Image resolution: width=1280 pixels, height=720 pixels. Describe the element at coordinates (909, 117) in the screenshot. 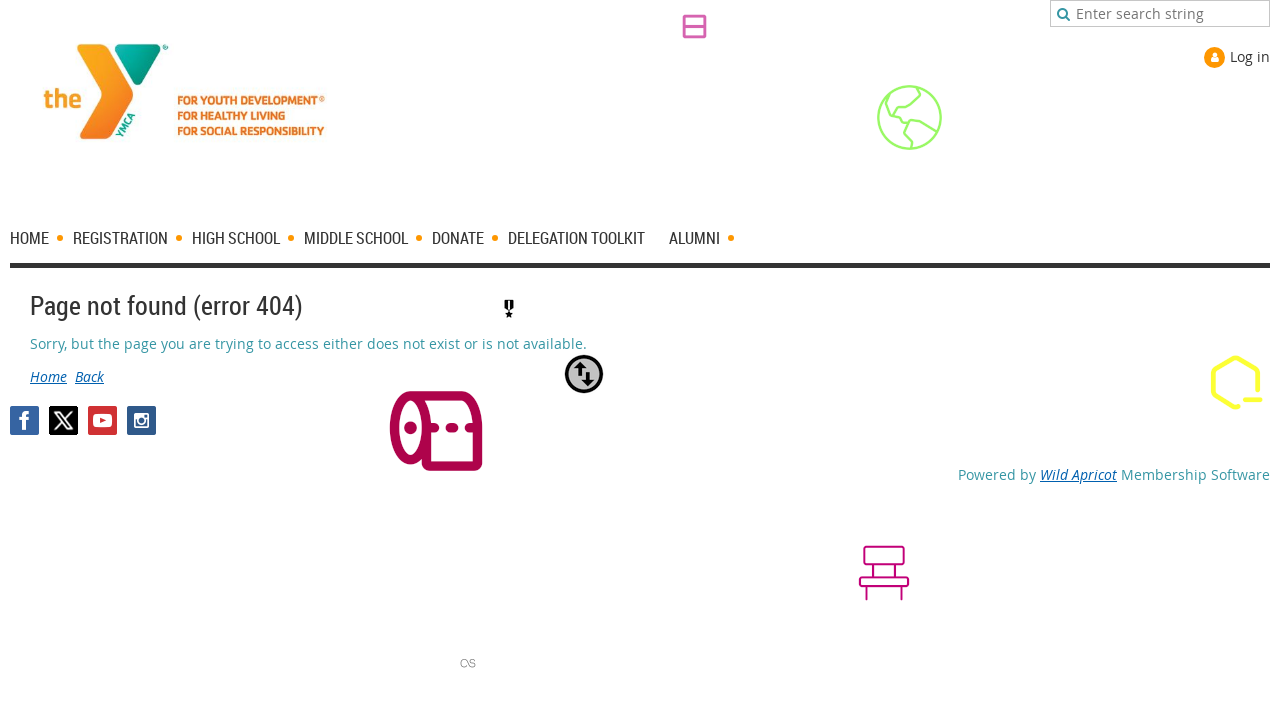

I see `switch to international or global settings` at that location.